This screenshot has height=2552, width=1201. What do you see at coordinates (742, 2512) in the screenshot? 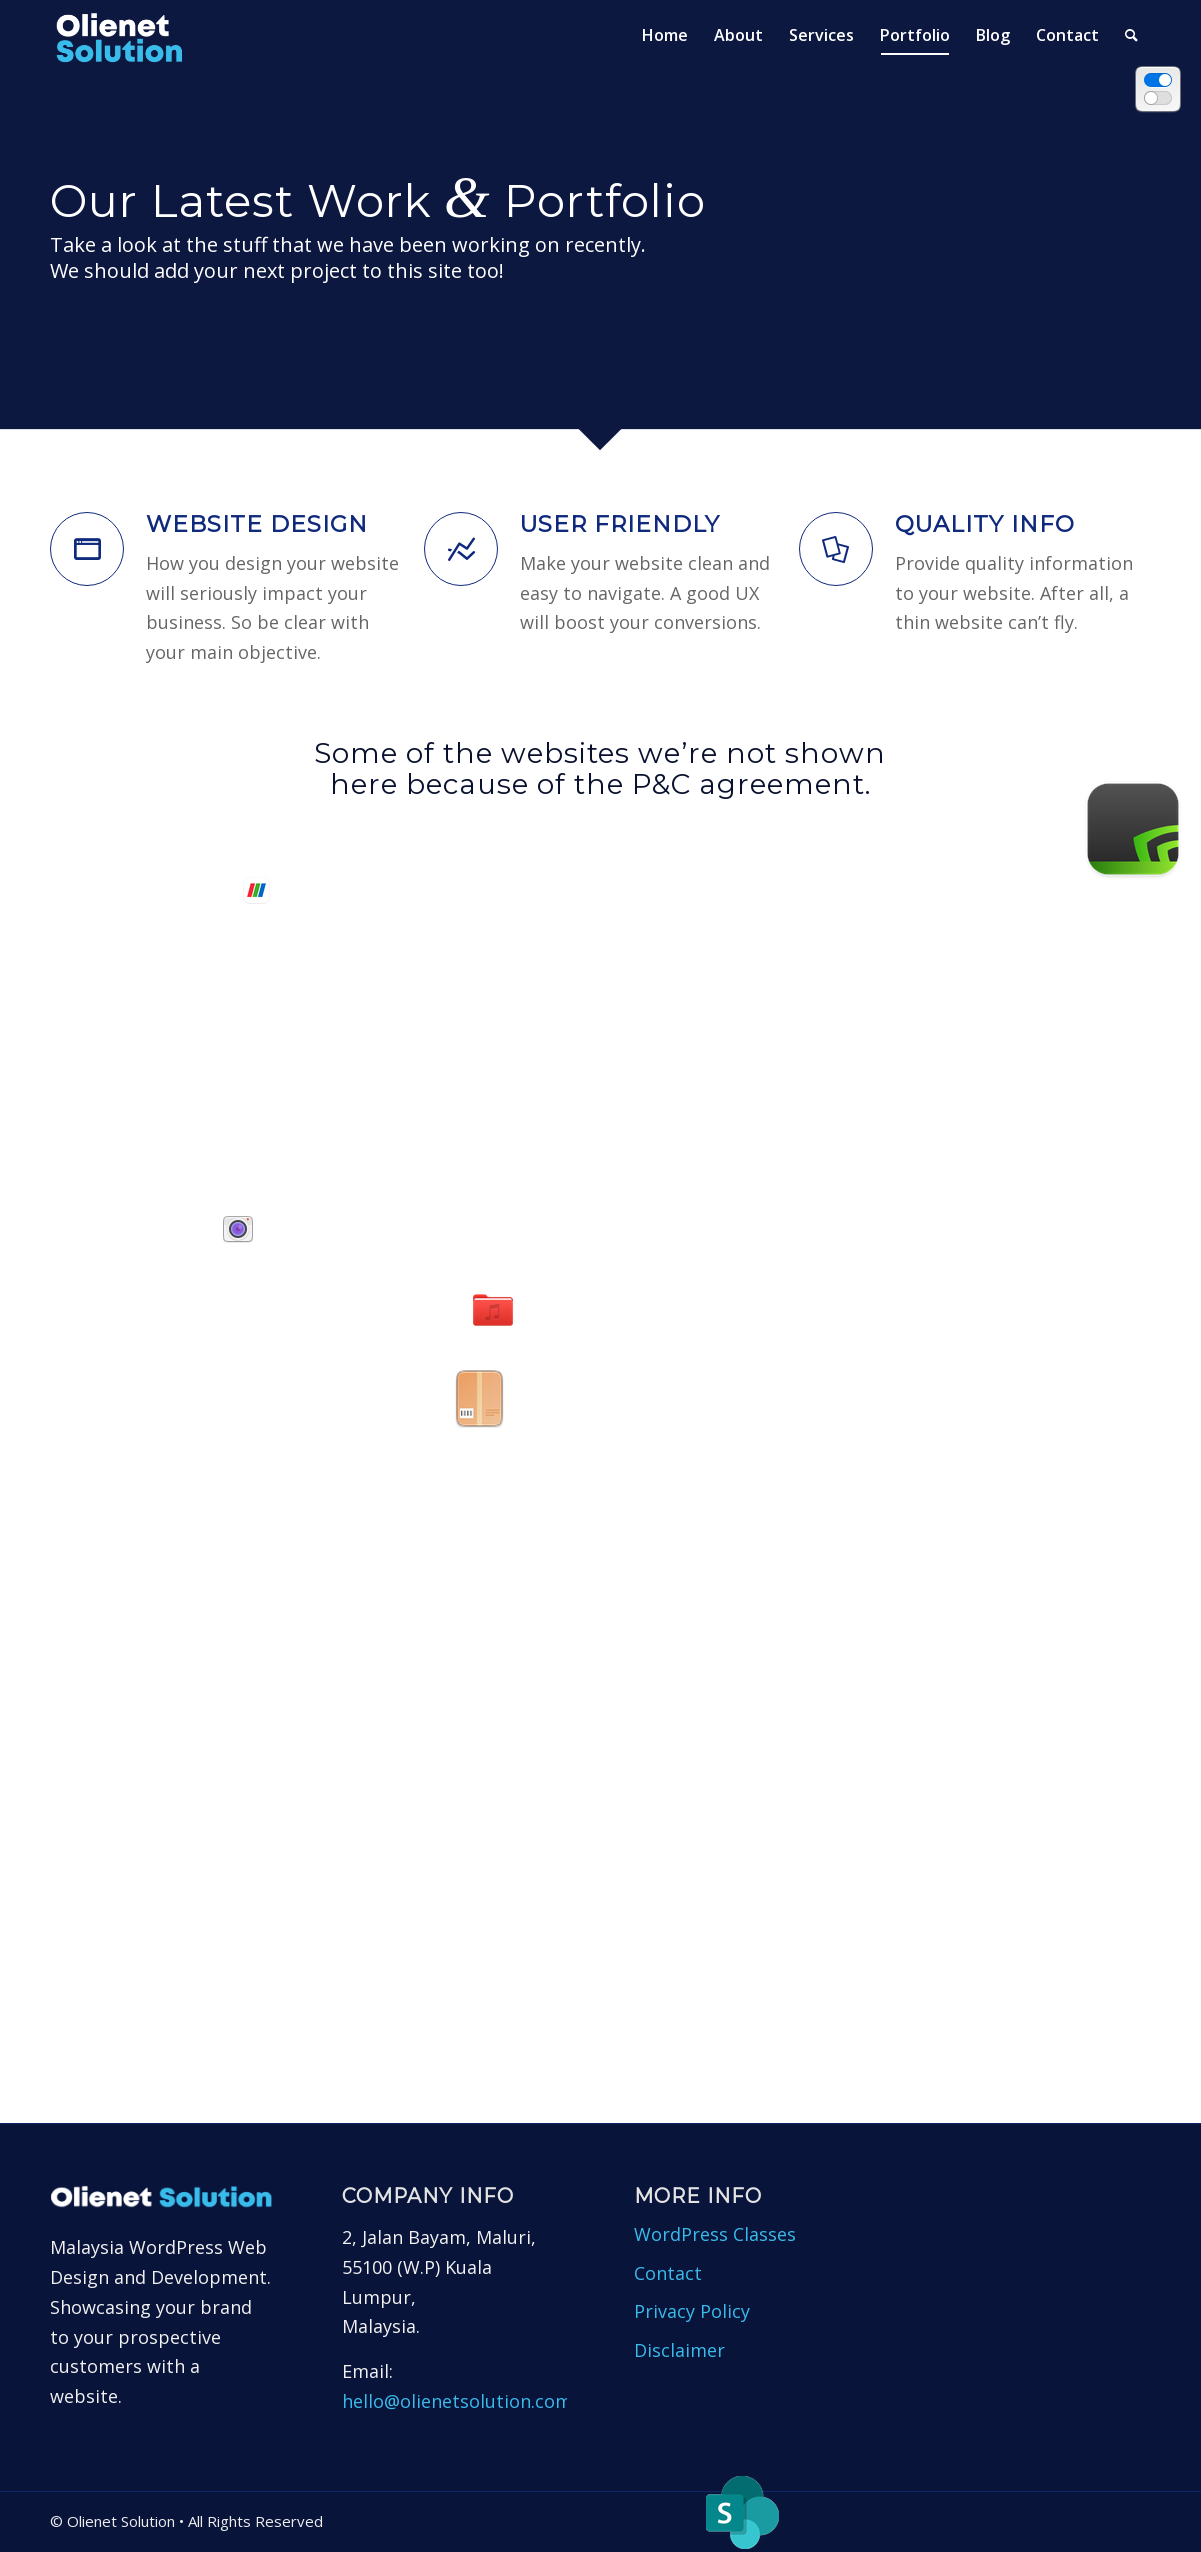
I see `open Microsoft SharePoint app` at bounding box center [742, 2512].